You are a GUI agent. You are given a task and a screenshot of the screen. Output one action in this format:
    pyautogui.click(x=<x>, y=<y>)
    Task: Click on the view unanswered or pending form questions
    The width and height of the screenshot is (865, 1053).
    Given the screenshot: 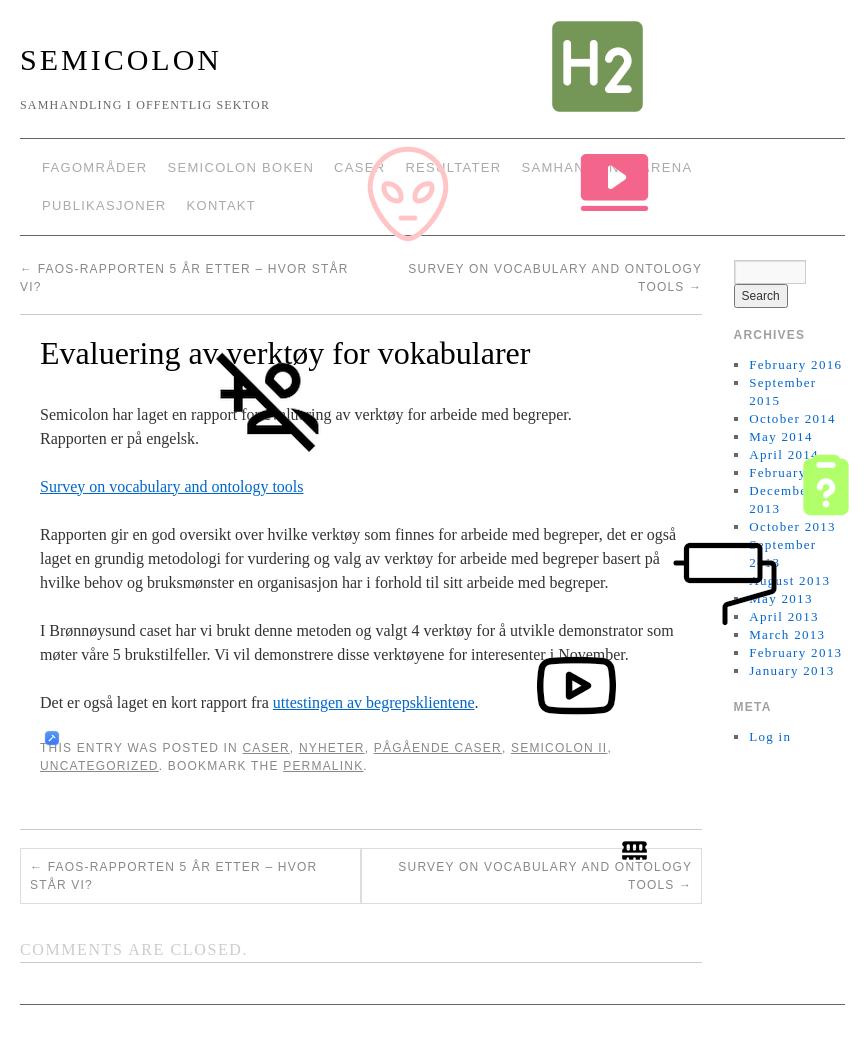 What is the action you would take?
    pyautogui.click(x=826, y=485)
    